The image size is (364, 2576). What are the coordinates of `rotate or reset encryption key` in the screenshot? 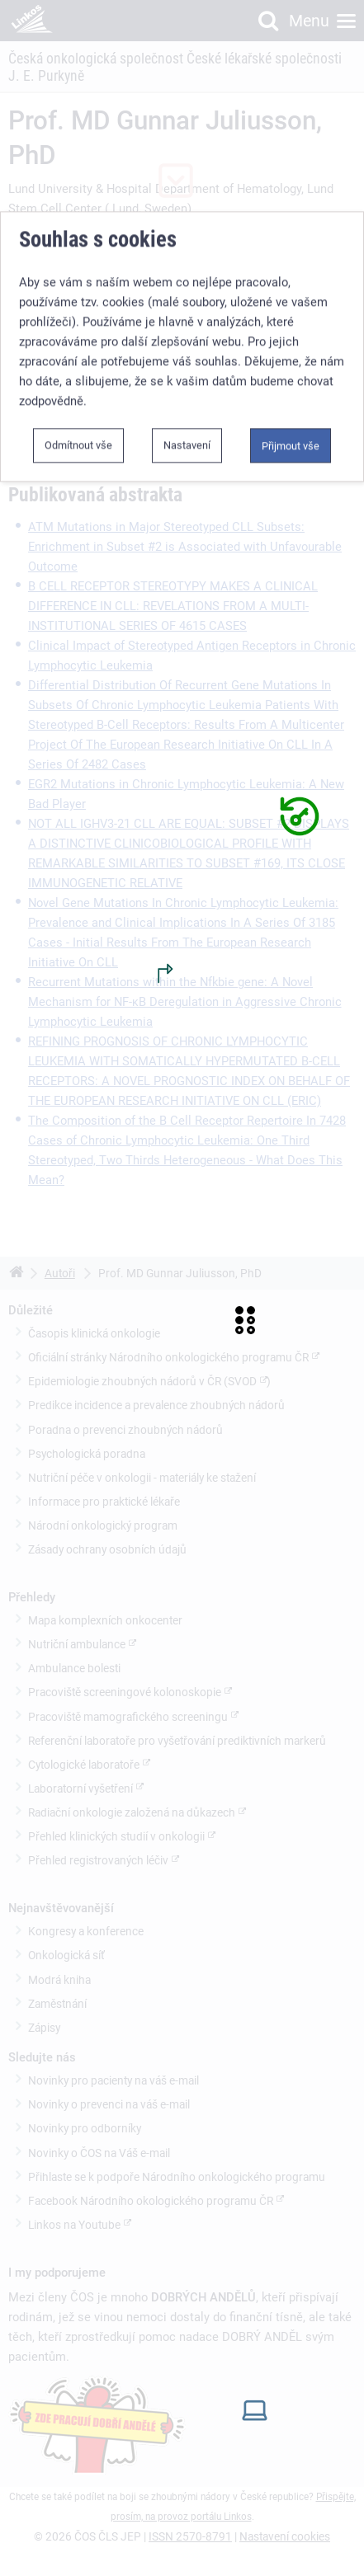 It's located at (300, 816).